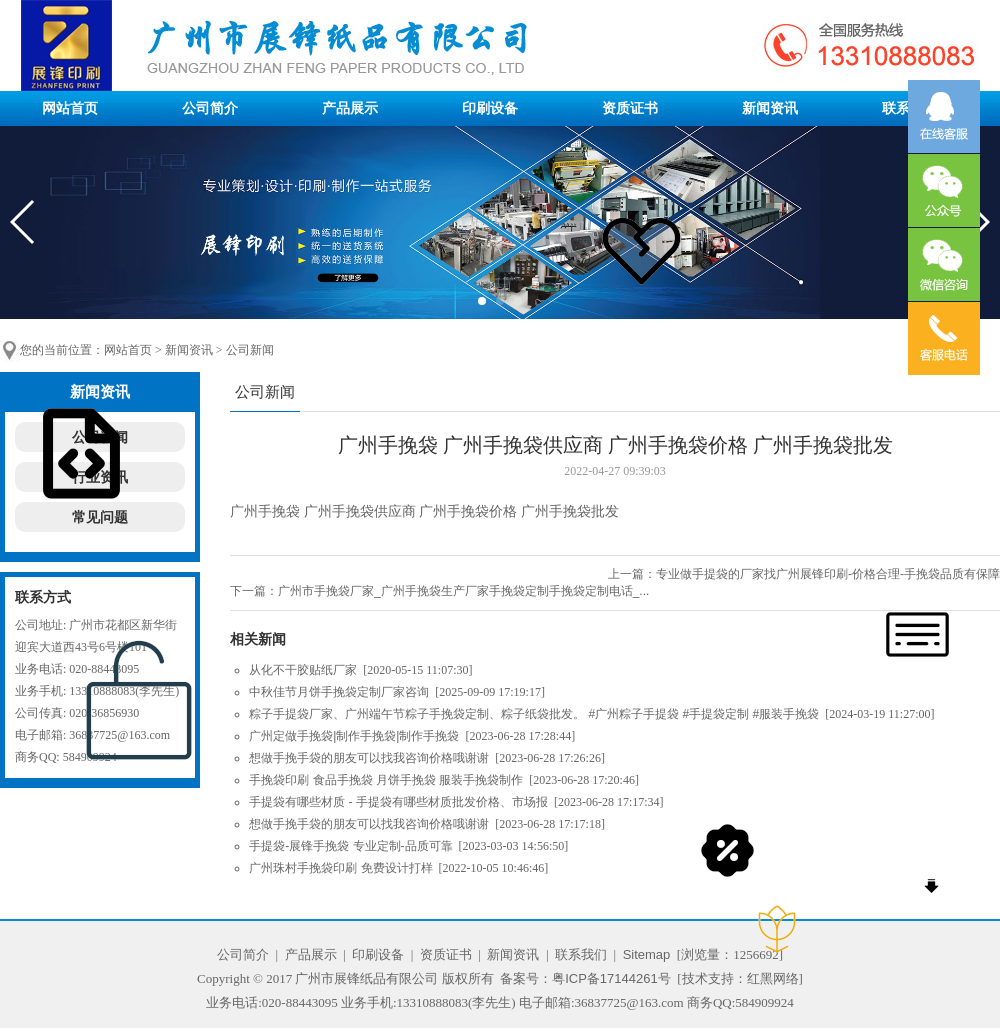 The image size is (1000, 1028). I want to click on unlocked or unsecured state, so click(139, 707).